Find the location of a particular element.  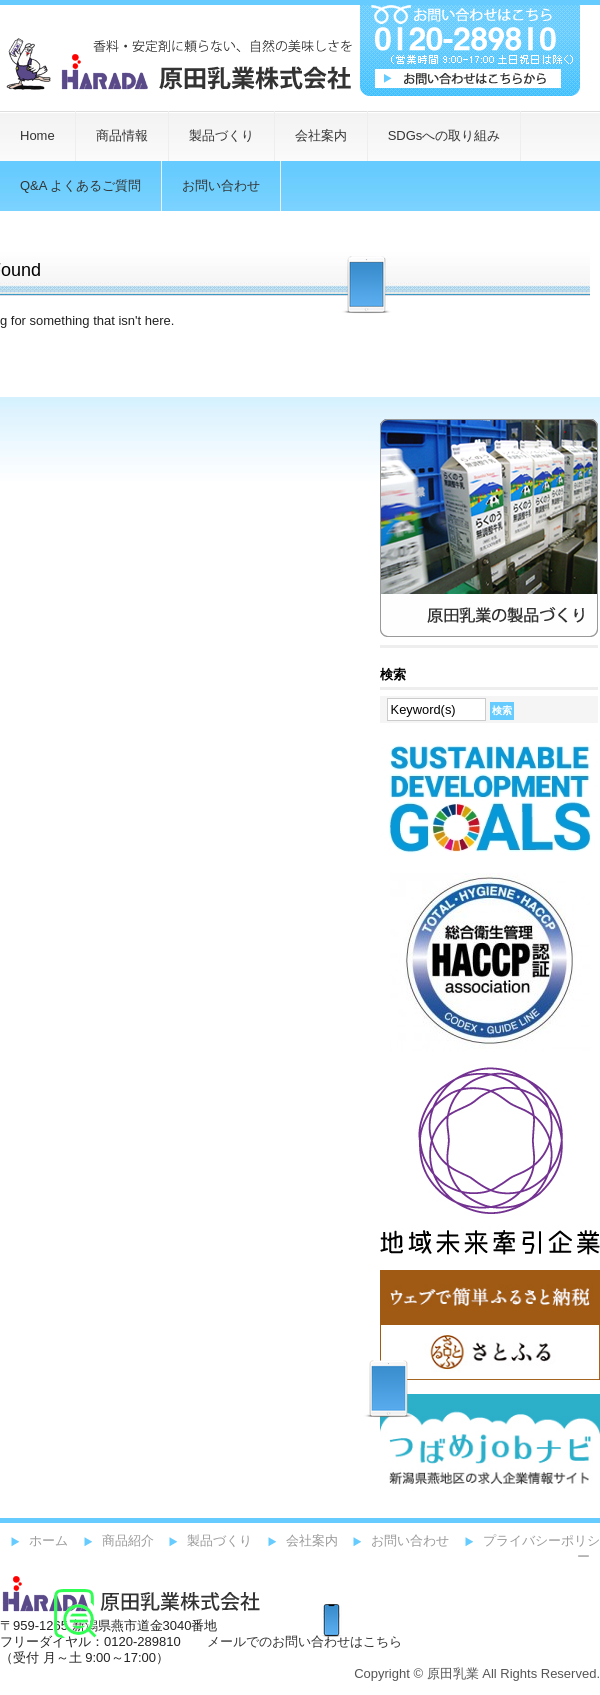

iPad mini device connected via cellular network is located at coordinates (366, 279).